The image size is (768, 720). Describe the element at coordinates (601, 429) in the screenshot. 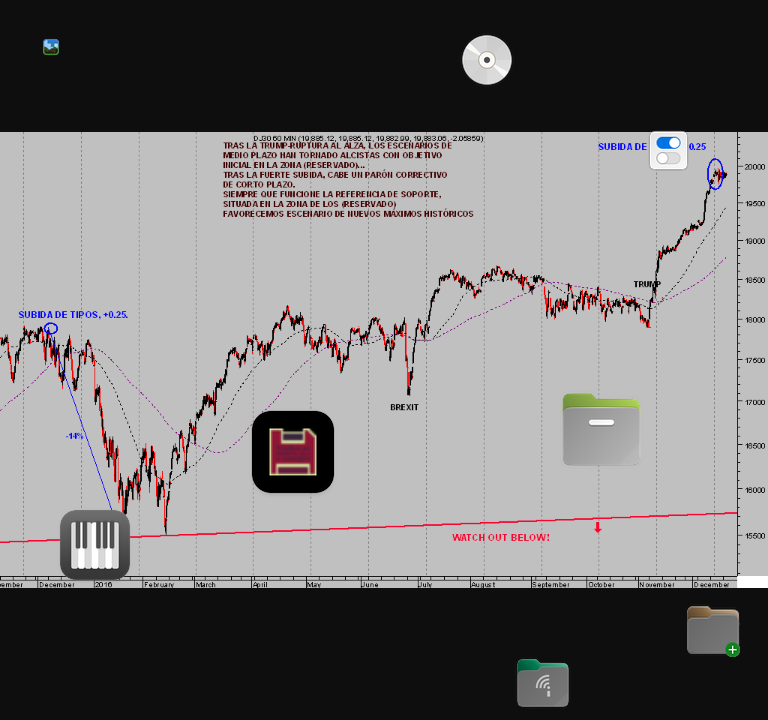

I see `open the file manager application` at that location.